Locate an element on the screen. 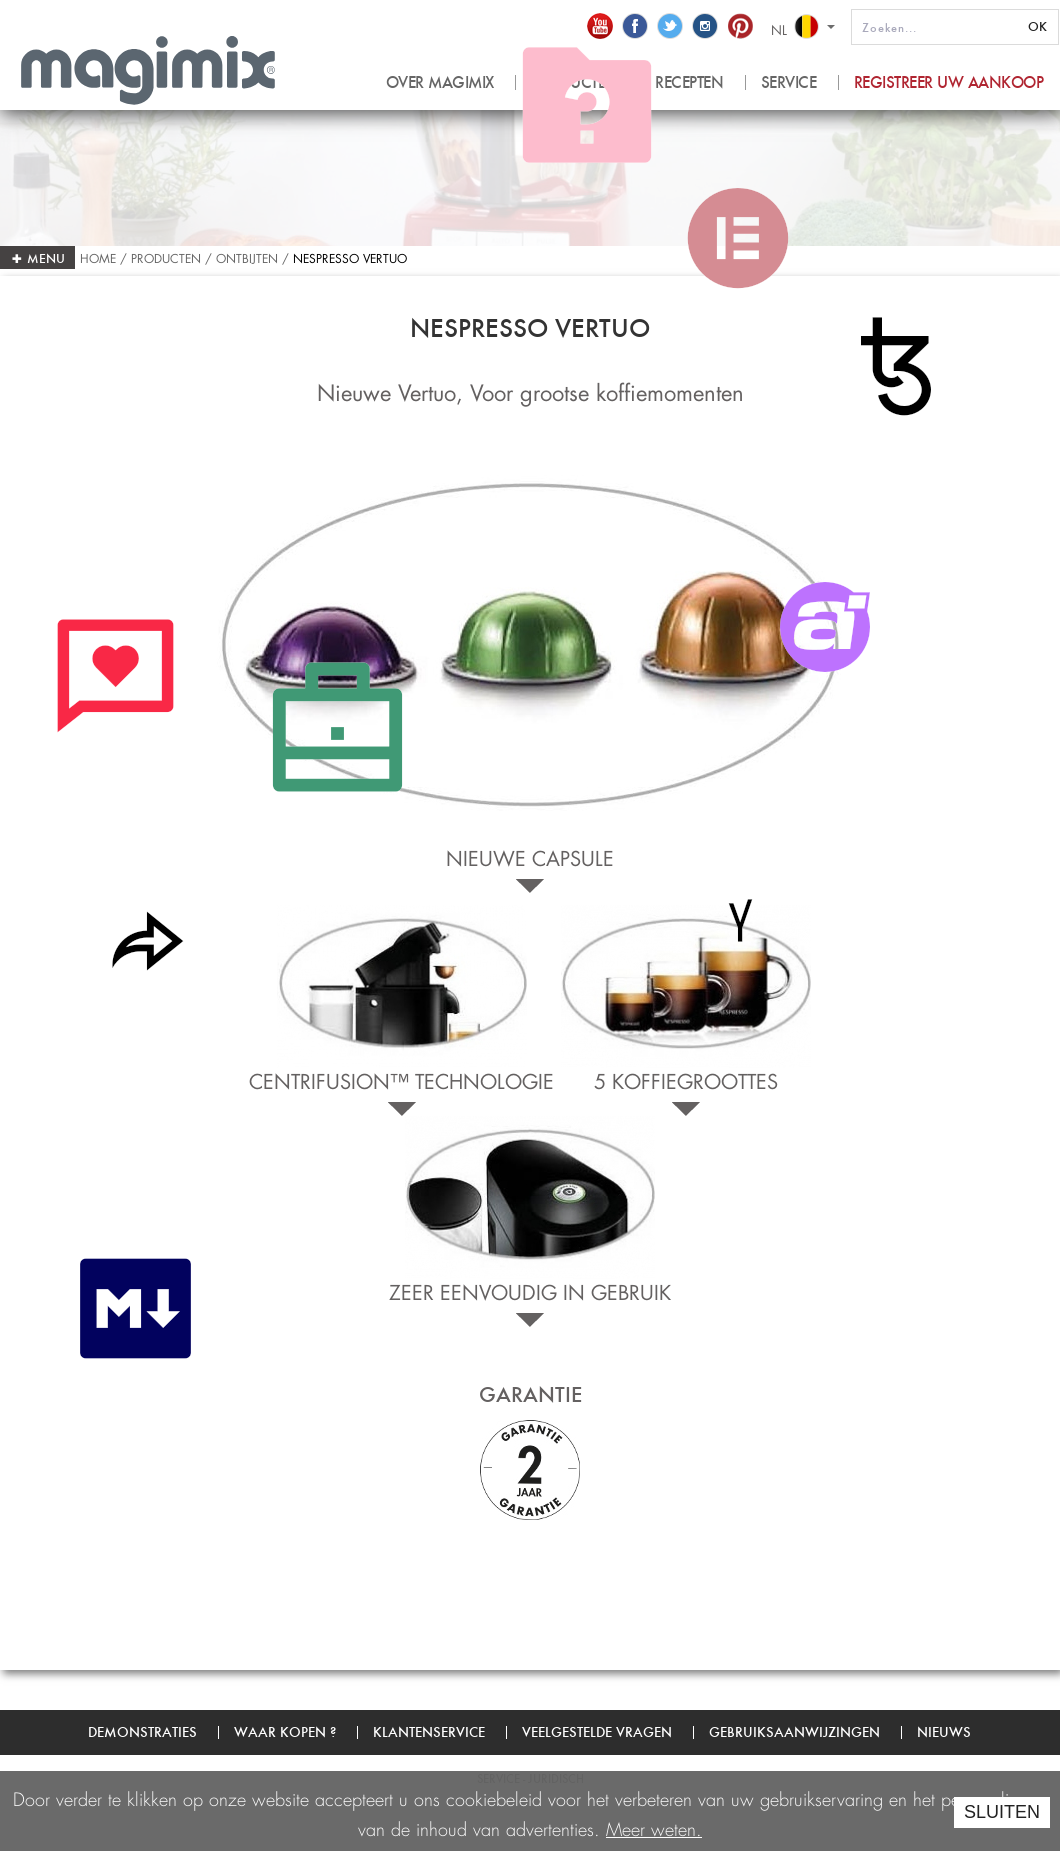 The height and width of the screenshot is (1851, 1060). download markdown file is located at coordinates (135, 1308).